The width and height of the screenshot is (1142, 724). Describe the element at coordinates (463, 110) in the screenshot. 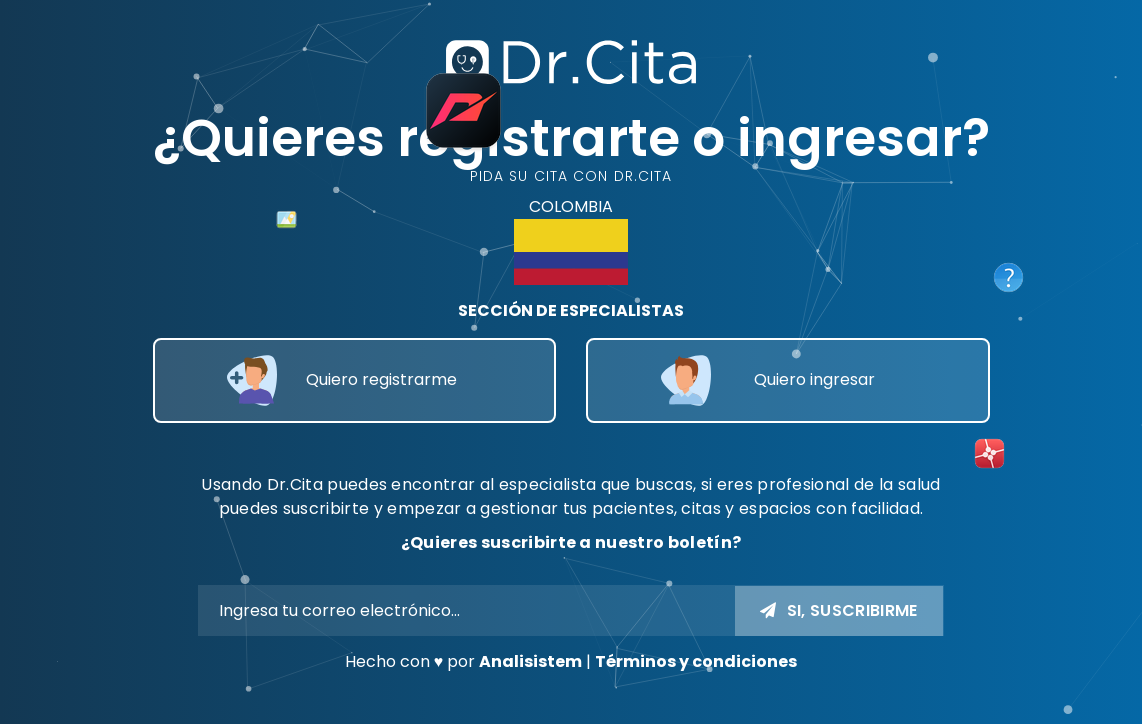

I see `launch need for speed payback` at that location.